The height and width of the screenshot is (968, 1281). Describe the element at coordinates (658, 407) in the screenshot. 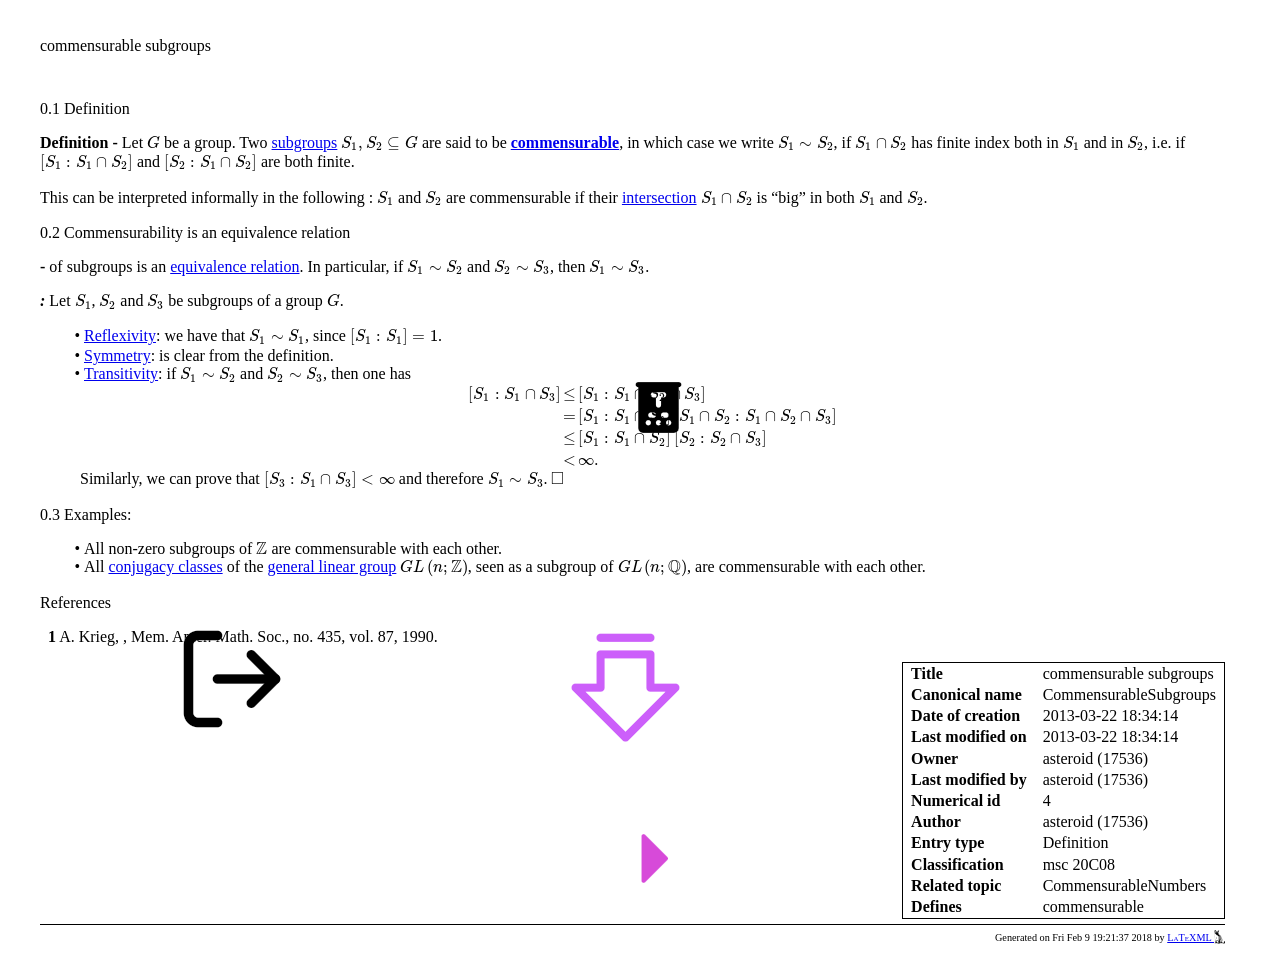

I see `view lab results or data table` at that location.